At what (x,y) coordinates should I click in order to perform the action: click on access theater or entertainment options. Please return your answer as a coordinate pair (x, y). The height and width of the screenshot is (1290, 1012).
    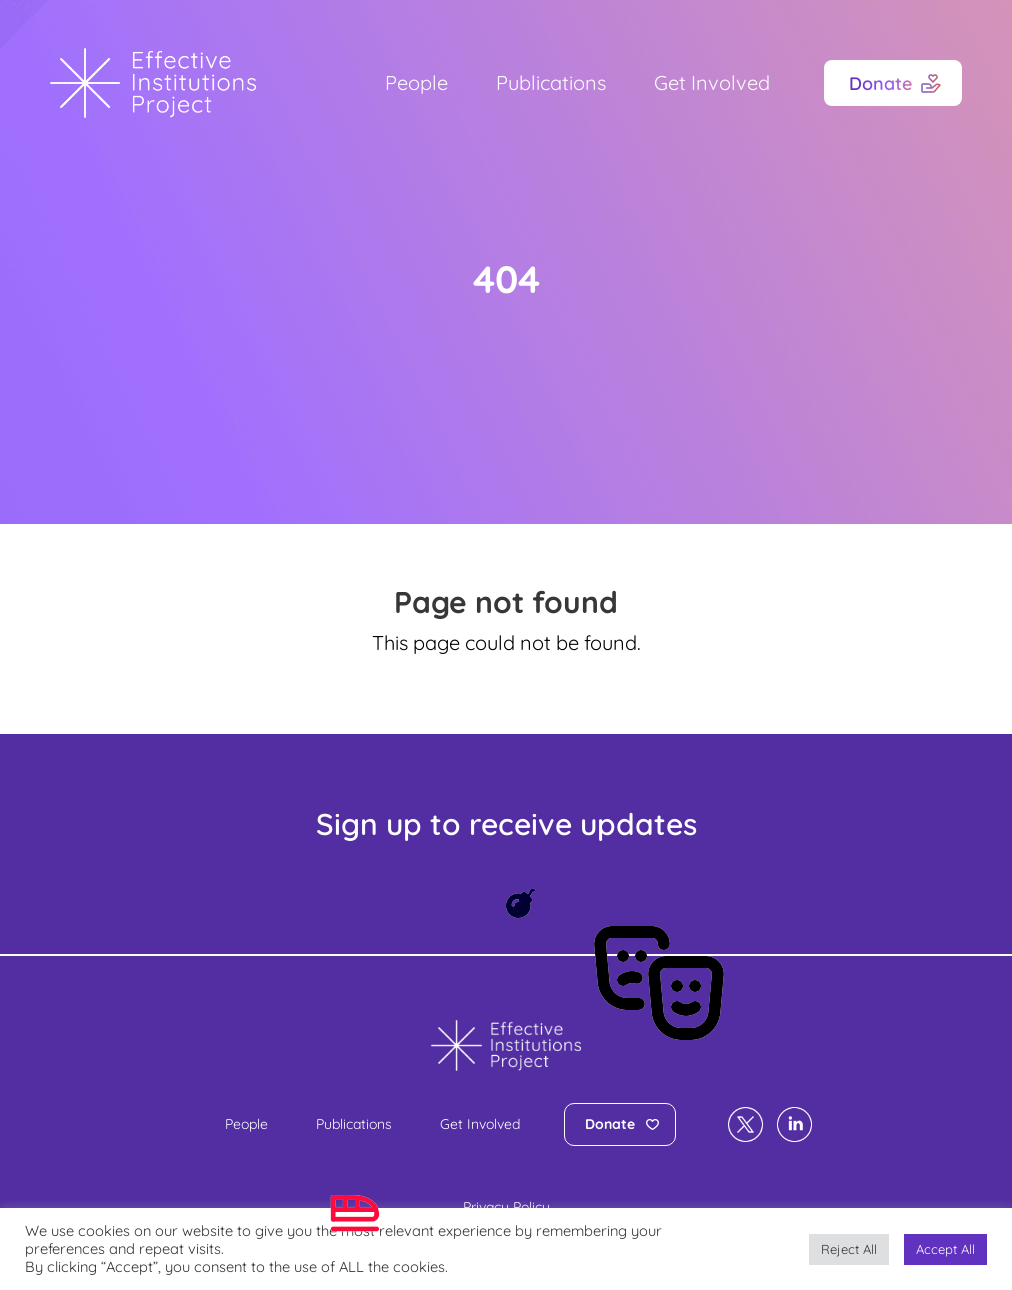
    Looking at the image, I should click on (659, 980).